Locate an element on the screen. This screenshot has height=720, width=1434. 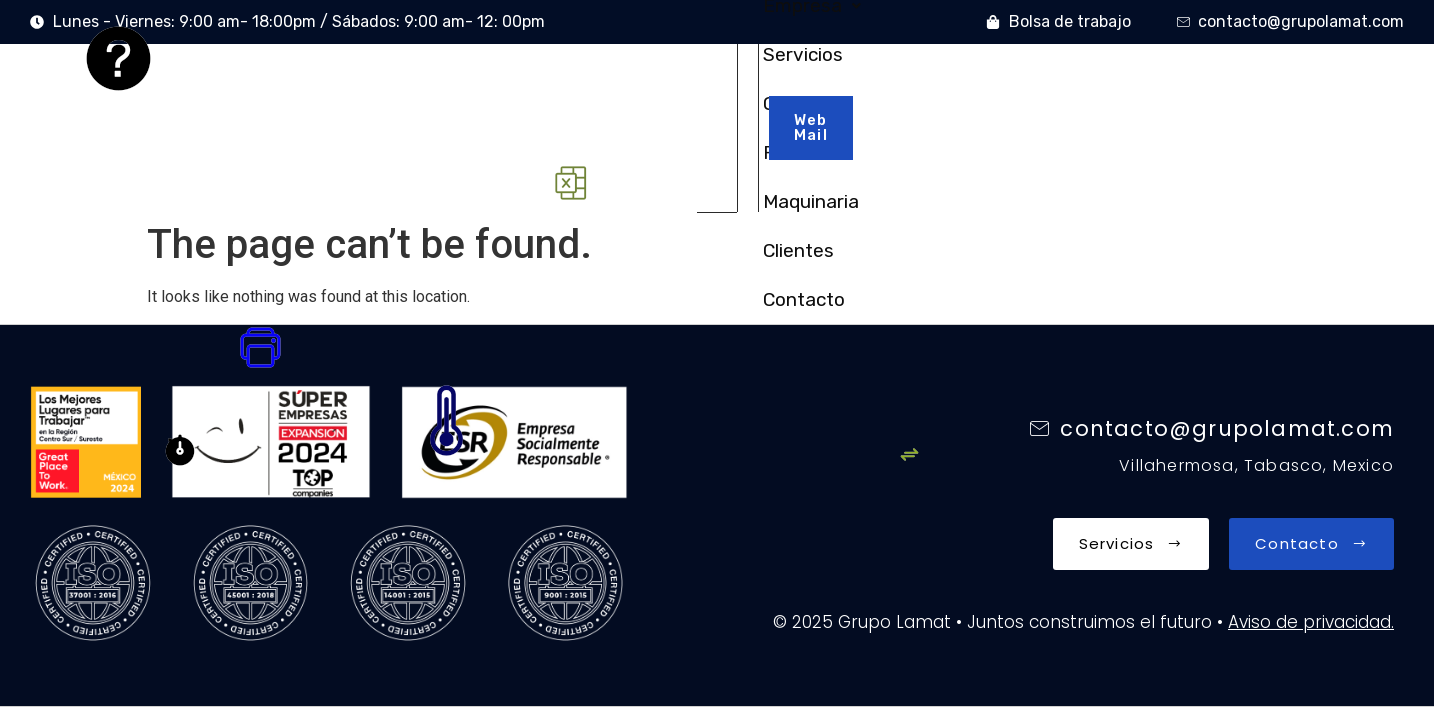
view current temperature is located at coordinates (446, 420).